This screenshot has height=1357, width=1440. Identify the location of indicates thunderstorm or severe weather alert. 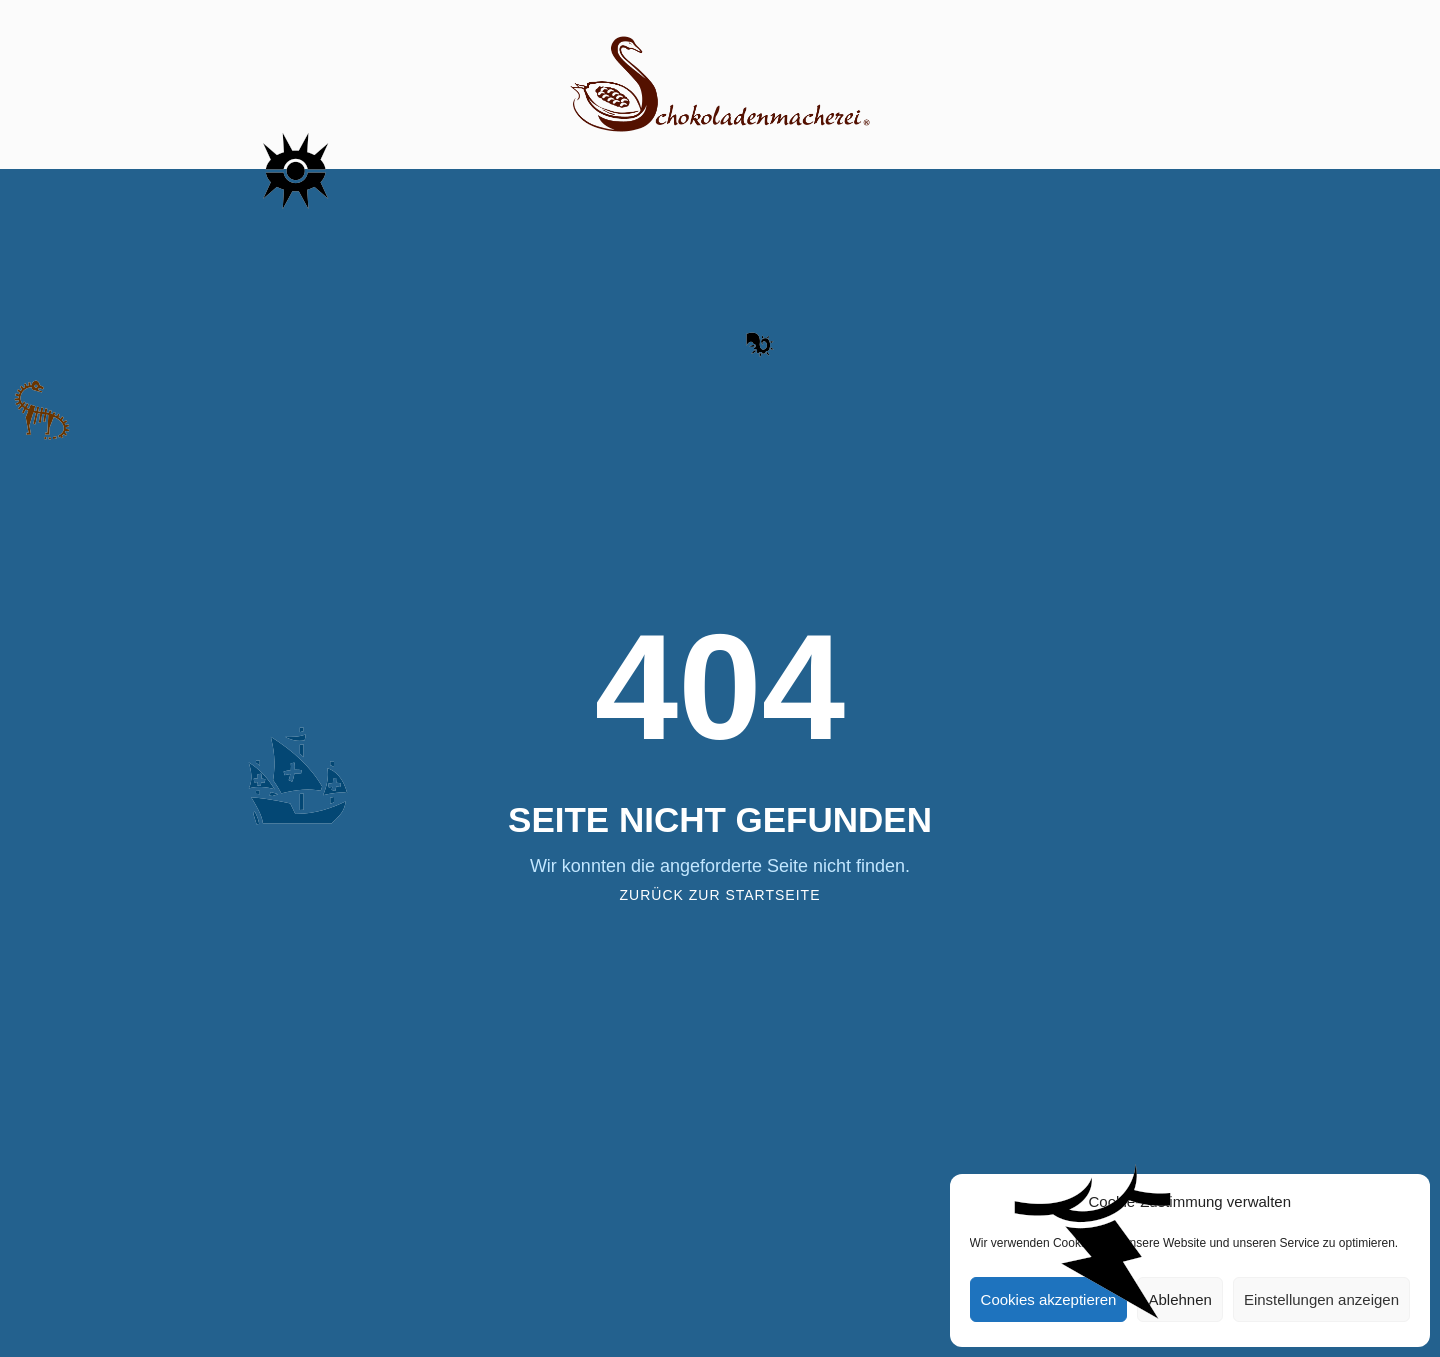
(1093, 1241).